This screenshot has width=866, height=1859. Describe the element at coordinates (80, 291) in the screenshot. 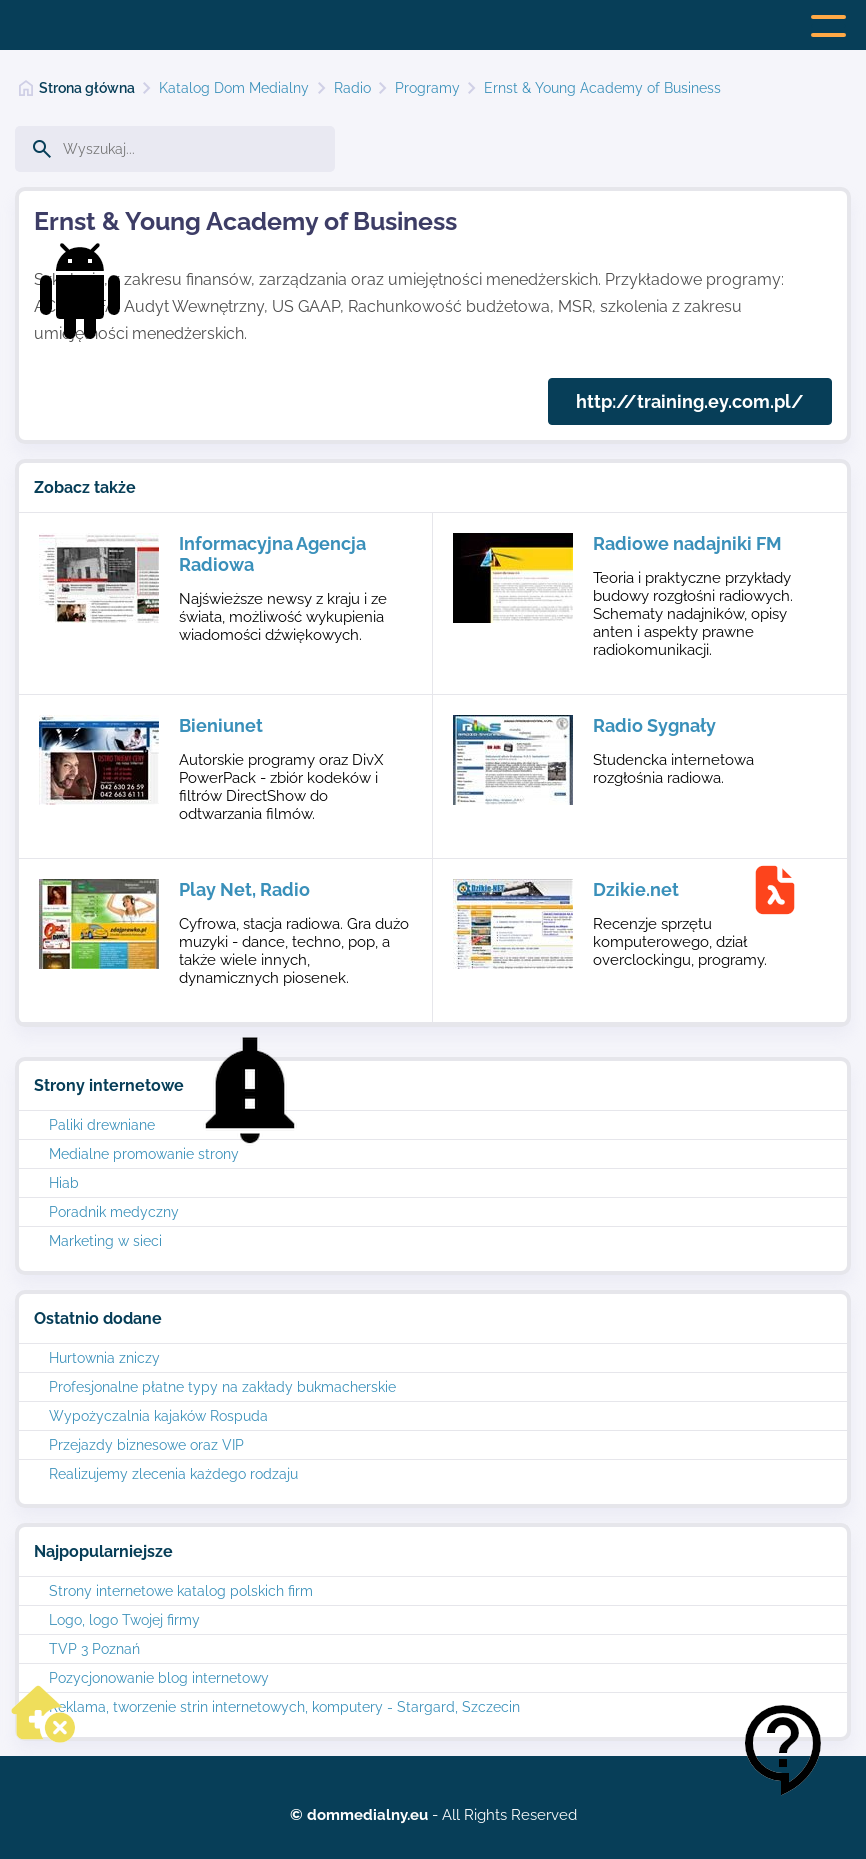

I see `android device or operating system indicator` at that location.